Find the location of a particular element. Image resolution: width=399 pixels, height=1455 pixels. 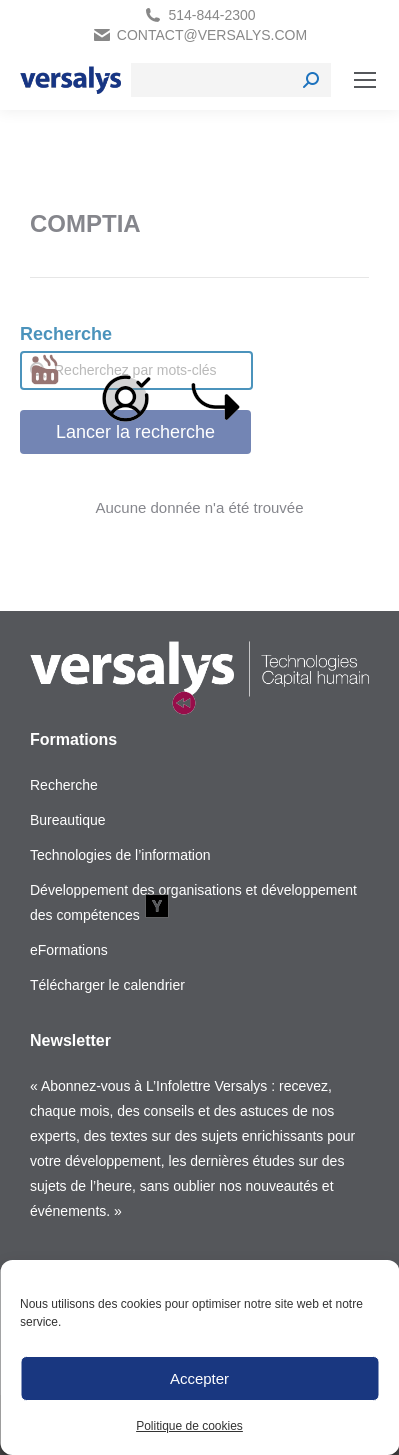

reply to a message or comment is located at coordinates (215, 401).